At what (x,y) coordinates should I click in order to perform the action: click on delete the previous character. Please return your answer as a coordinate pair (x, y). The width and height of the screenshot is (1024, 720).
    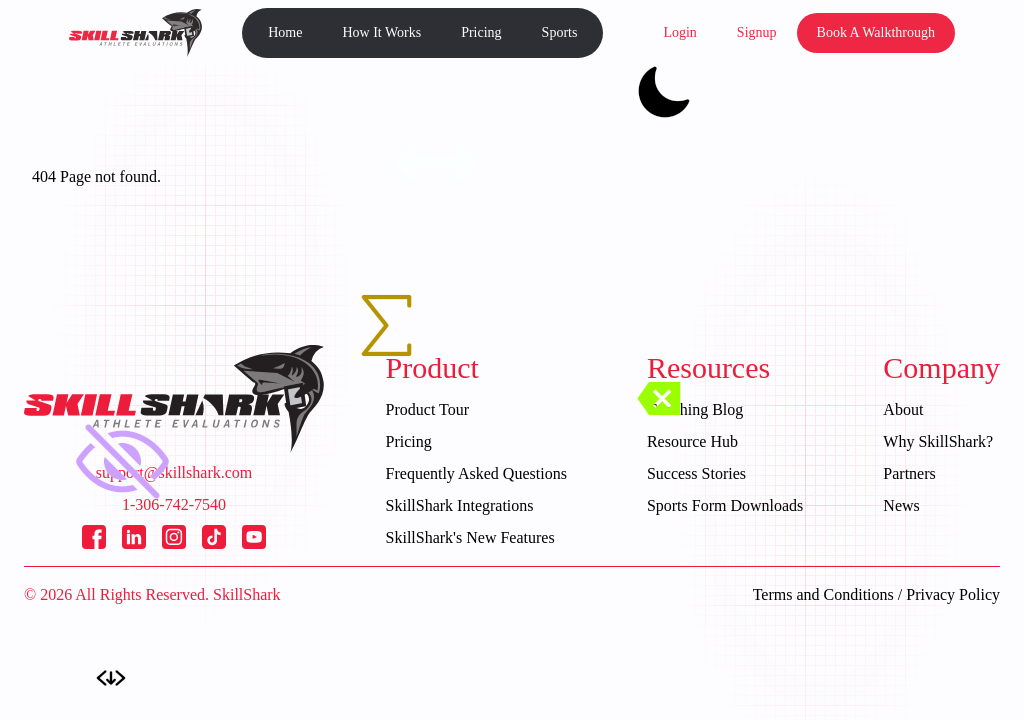
    Looking at the image, I should click on (660, 398).